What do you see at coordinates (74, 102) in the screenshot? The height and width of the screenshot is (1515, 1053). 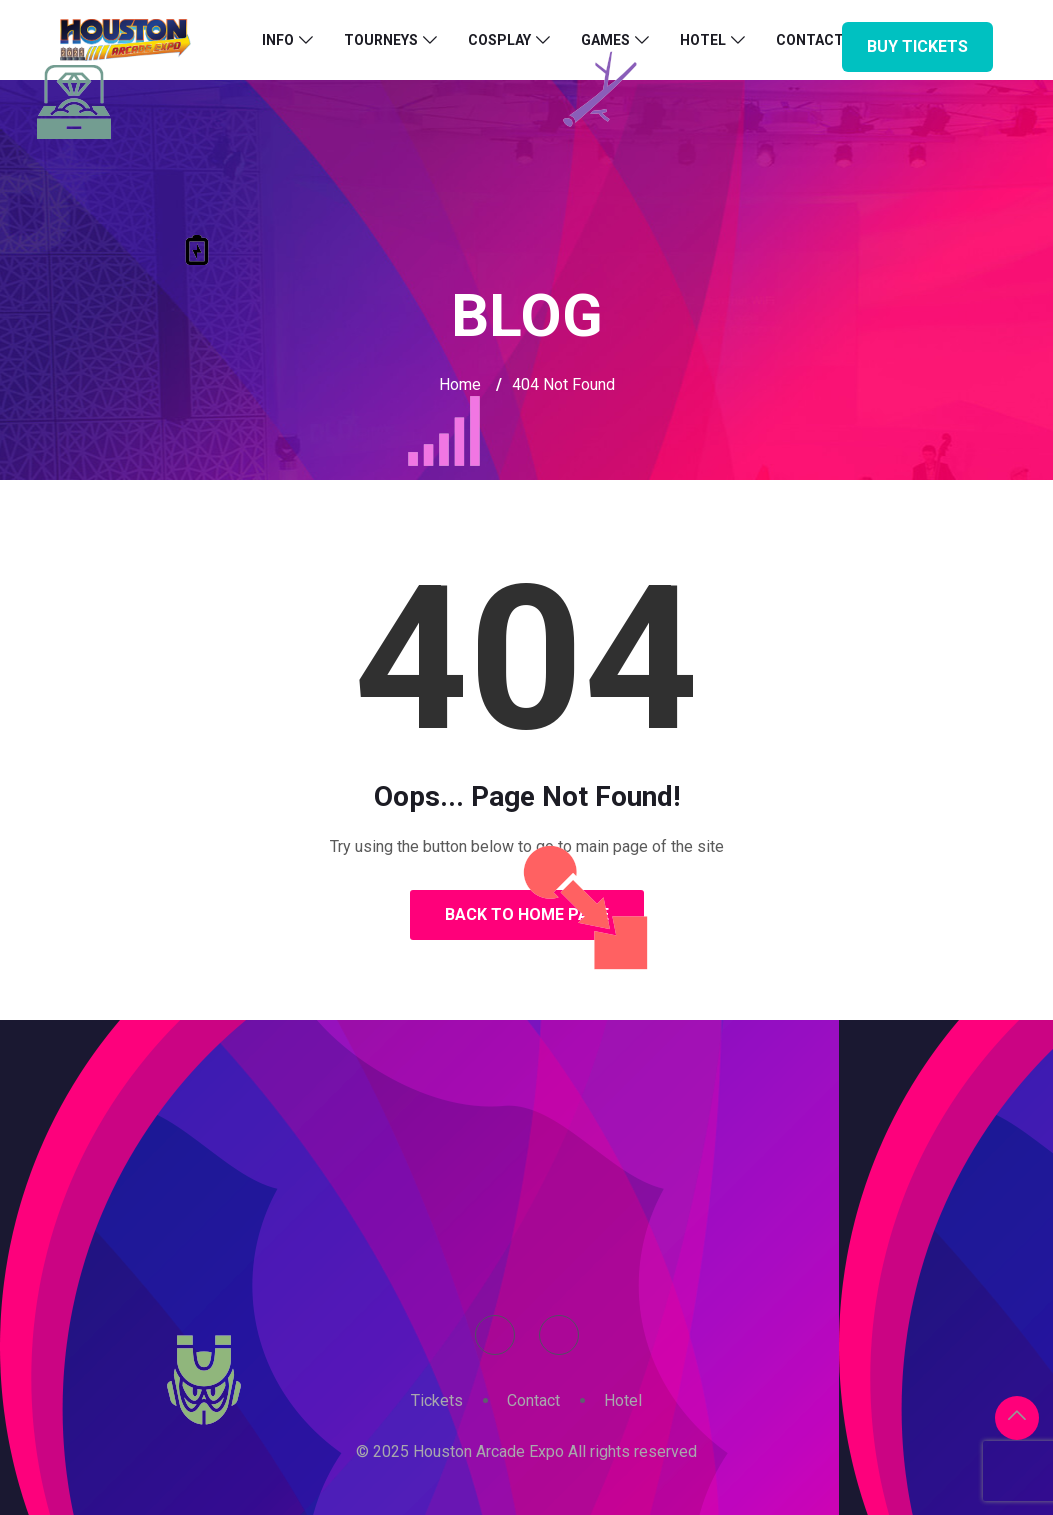 I see `view jewelry or engagement ring item` at bounding box center [74, 102].